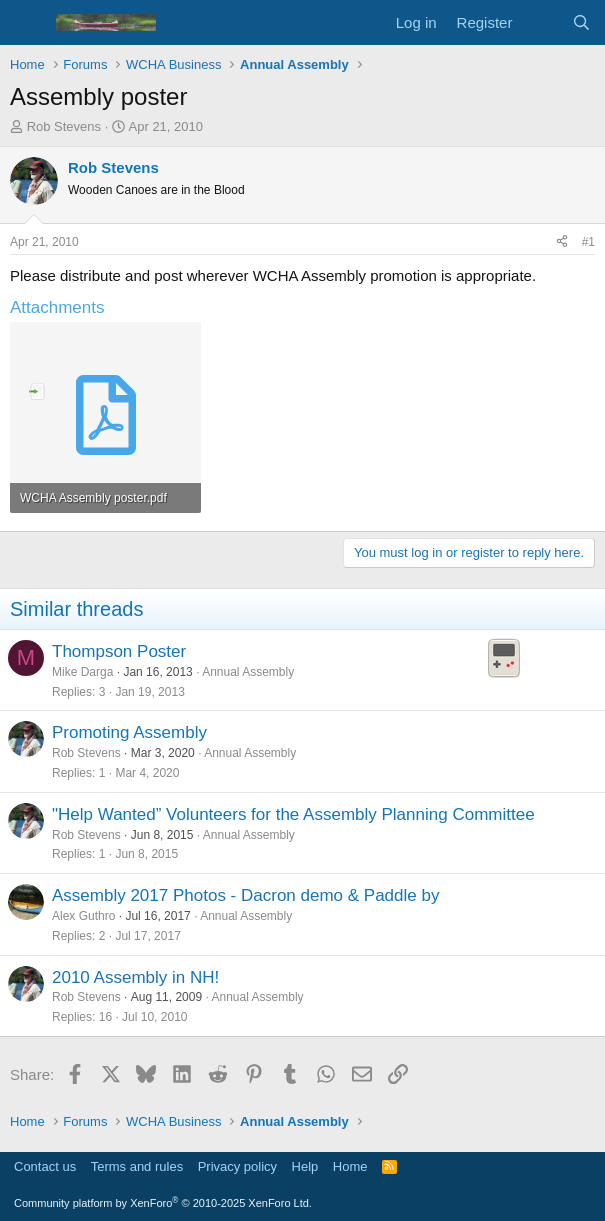 The height and width of the screenshot is (1221, 605). Describe the element at coordinates (37, 391) in the screenshot. I see `import a document or file` at that location.